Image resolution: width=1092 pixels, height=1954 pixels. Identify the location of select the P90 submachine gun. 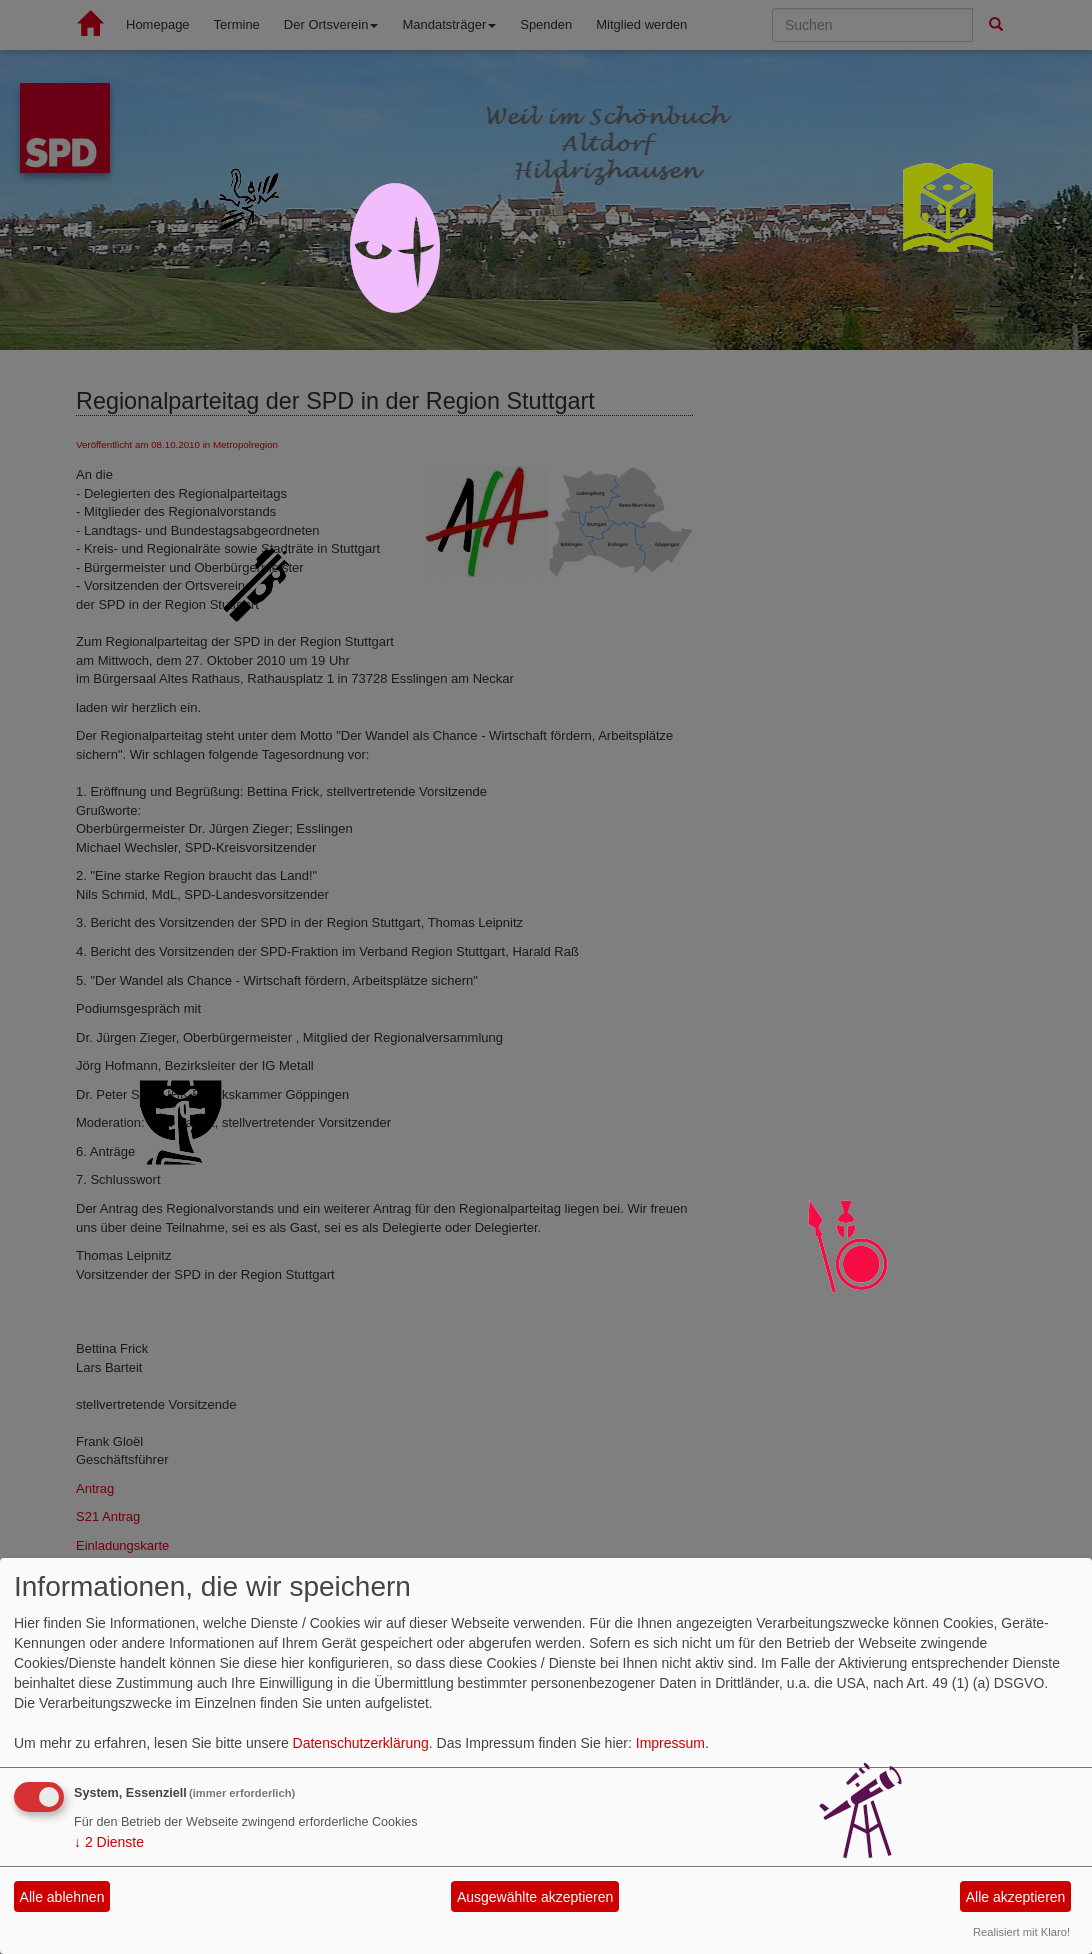
(256, 584).